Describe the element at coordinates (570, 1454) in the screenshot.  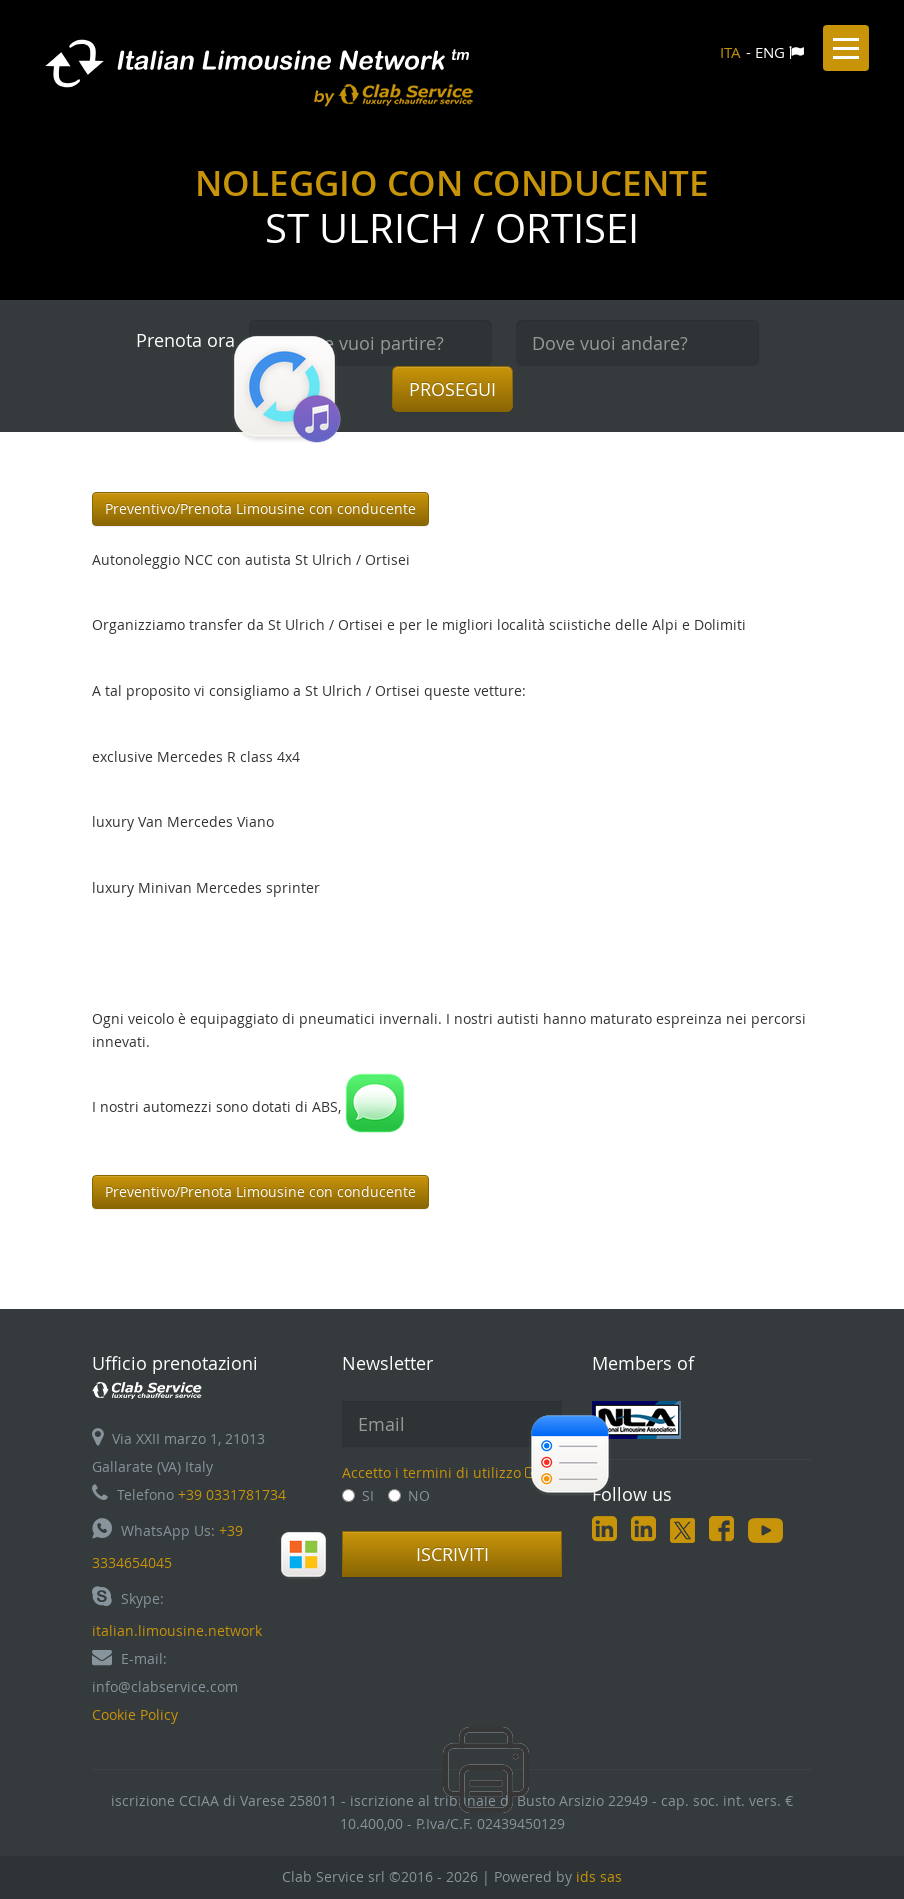
I see `open the basket notes or list-taking app` at that location.